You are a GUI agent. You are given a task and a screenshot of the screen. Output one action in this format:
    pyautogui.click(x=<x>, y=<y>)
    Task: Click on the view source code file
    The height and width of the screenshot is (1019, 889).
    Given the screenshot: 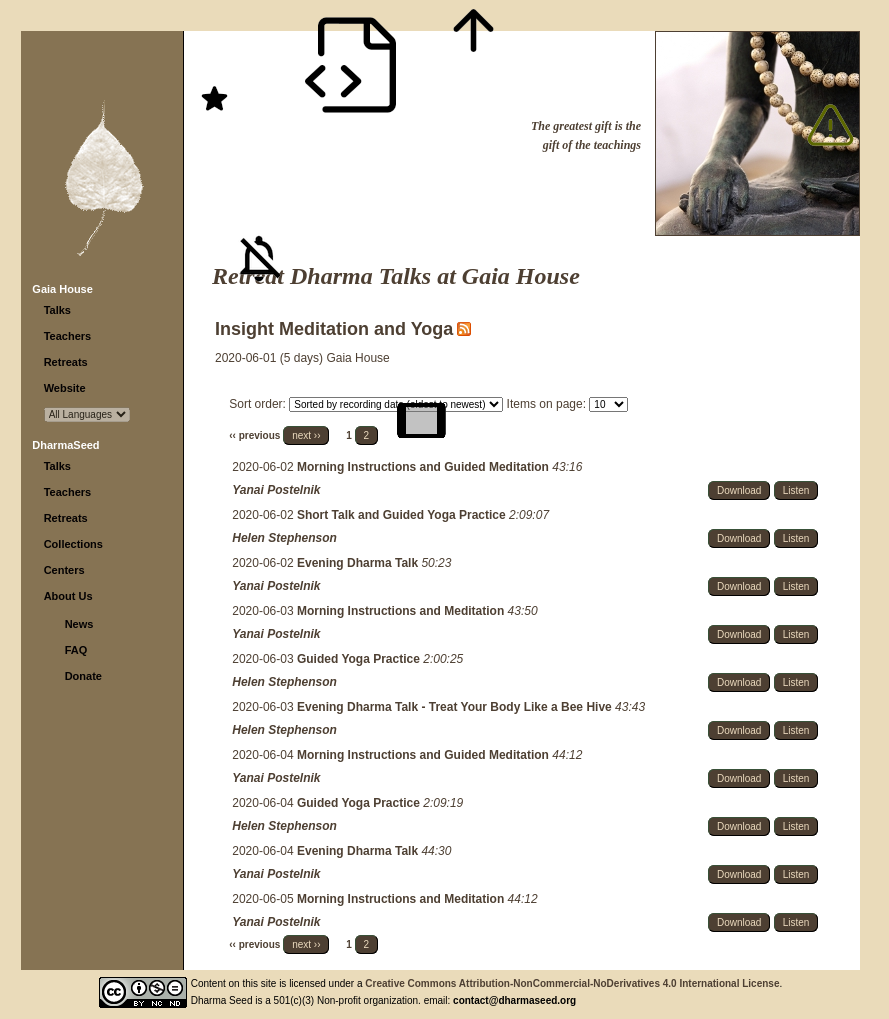 What is the action you would take?
    pyautogui.click(x=357, y=65)
    